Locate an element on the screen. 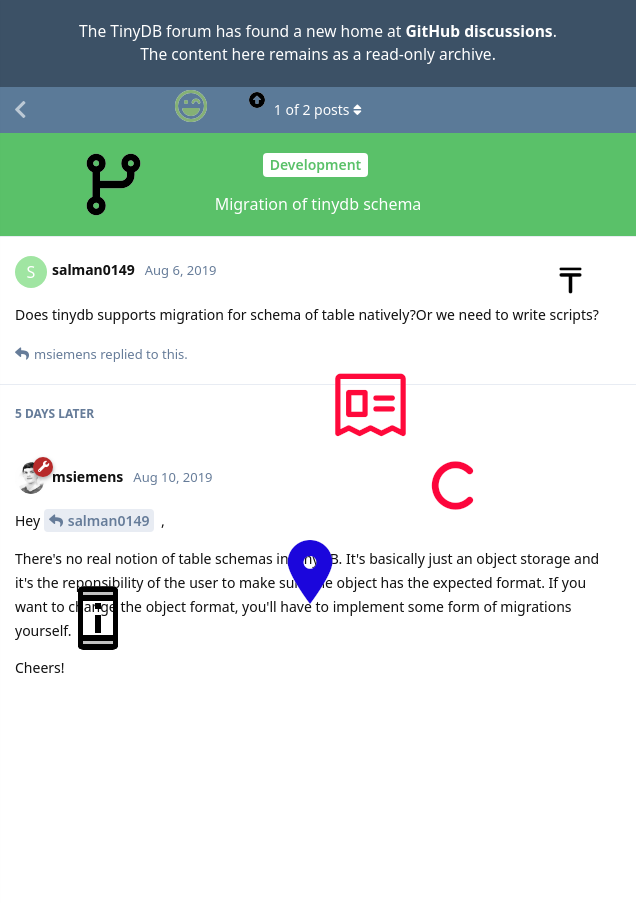 The height and width of the screenshot is (903, 636). view current location on map is located at coordinates (310, 572).